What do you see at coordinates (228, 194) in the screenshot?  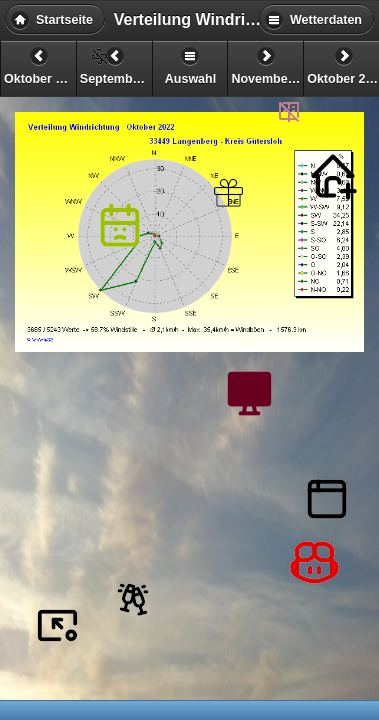 I see `view or redeem a gift` at bounding box center [228, 194].